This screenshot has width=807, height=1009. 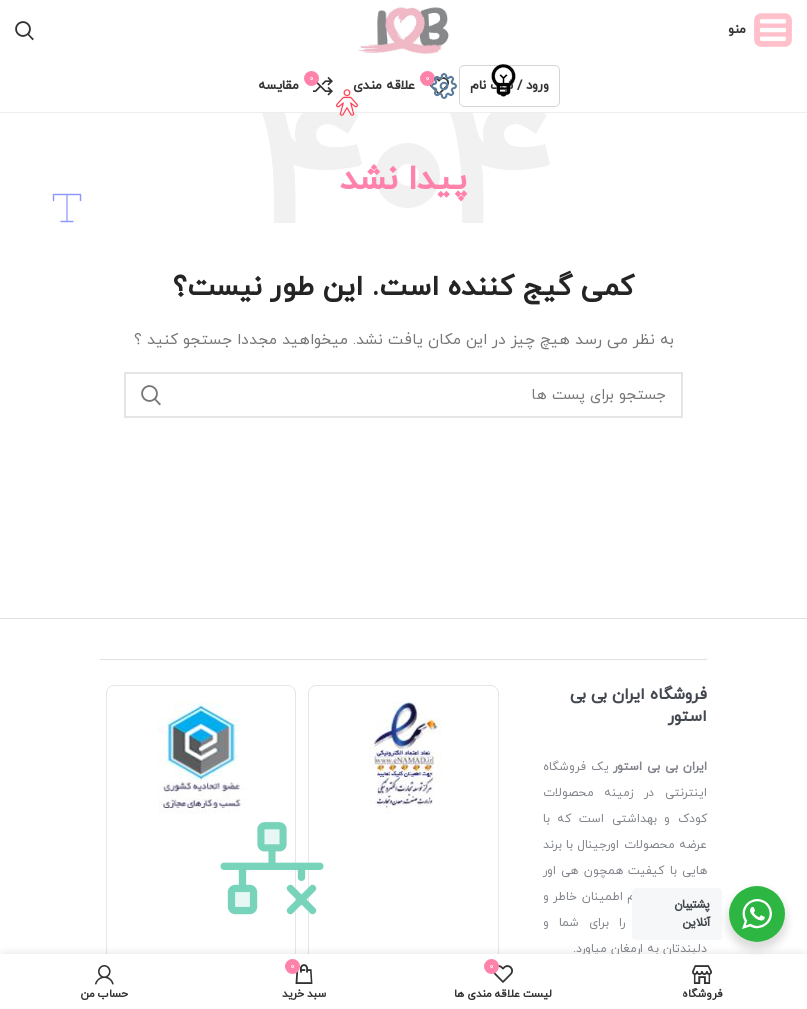 I want to click on access app settings and preferences, so click(x=444, y=86).